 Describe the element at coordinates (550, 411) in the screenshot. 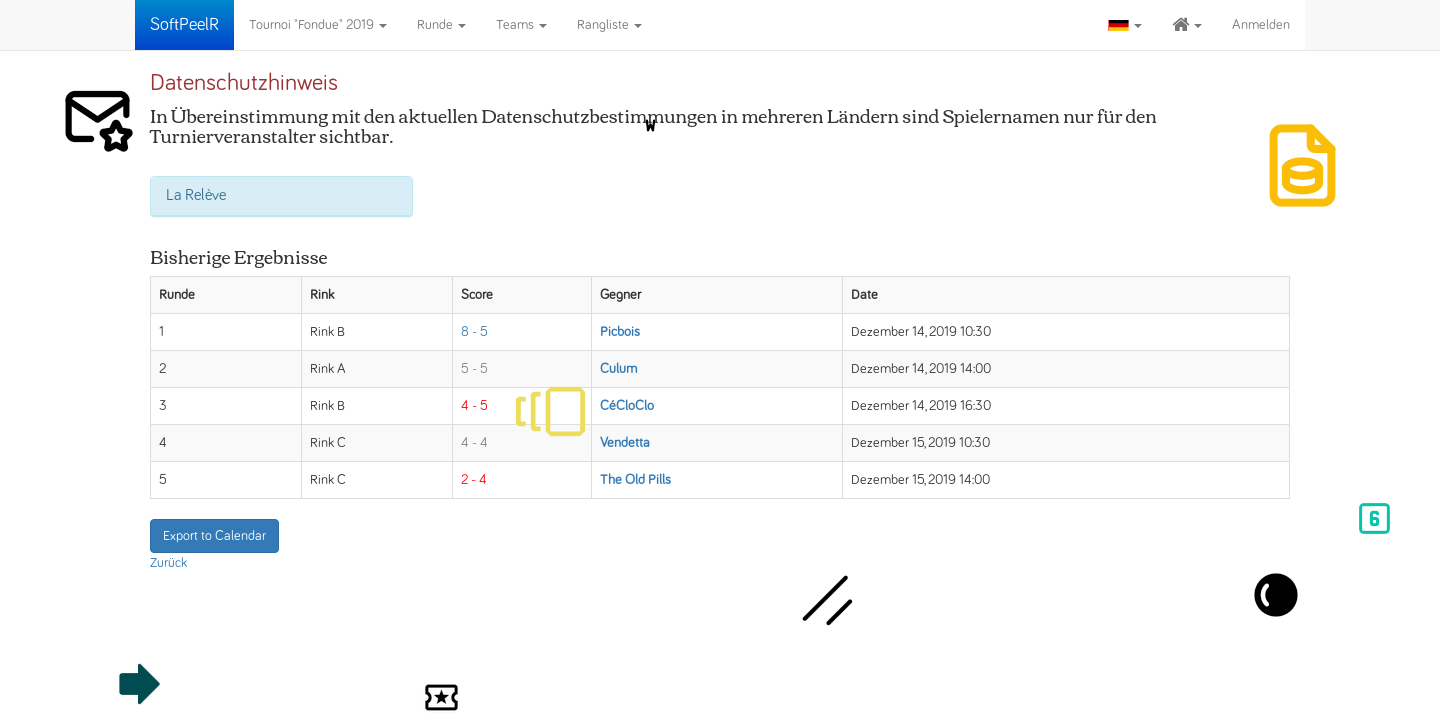

I see `view version history` at that location.